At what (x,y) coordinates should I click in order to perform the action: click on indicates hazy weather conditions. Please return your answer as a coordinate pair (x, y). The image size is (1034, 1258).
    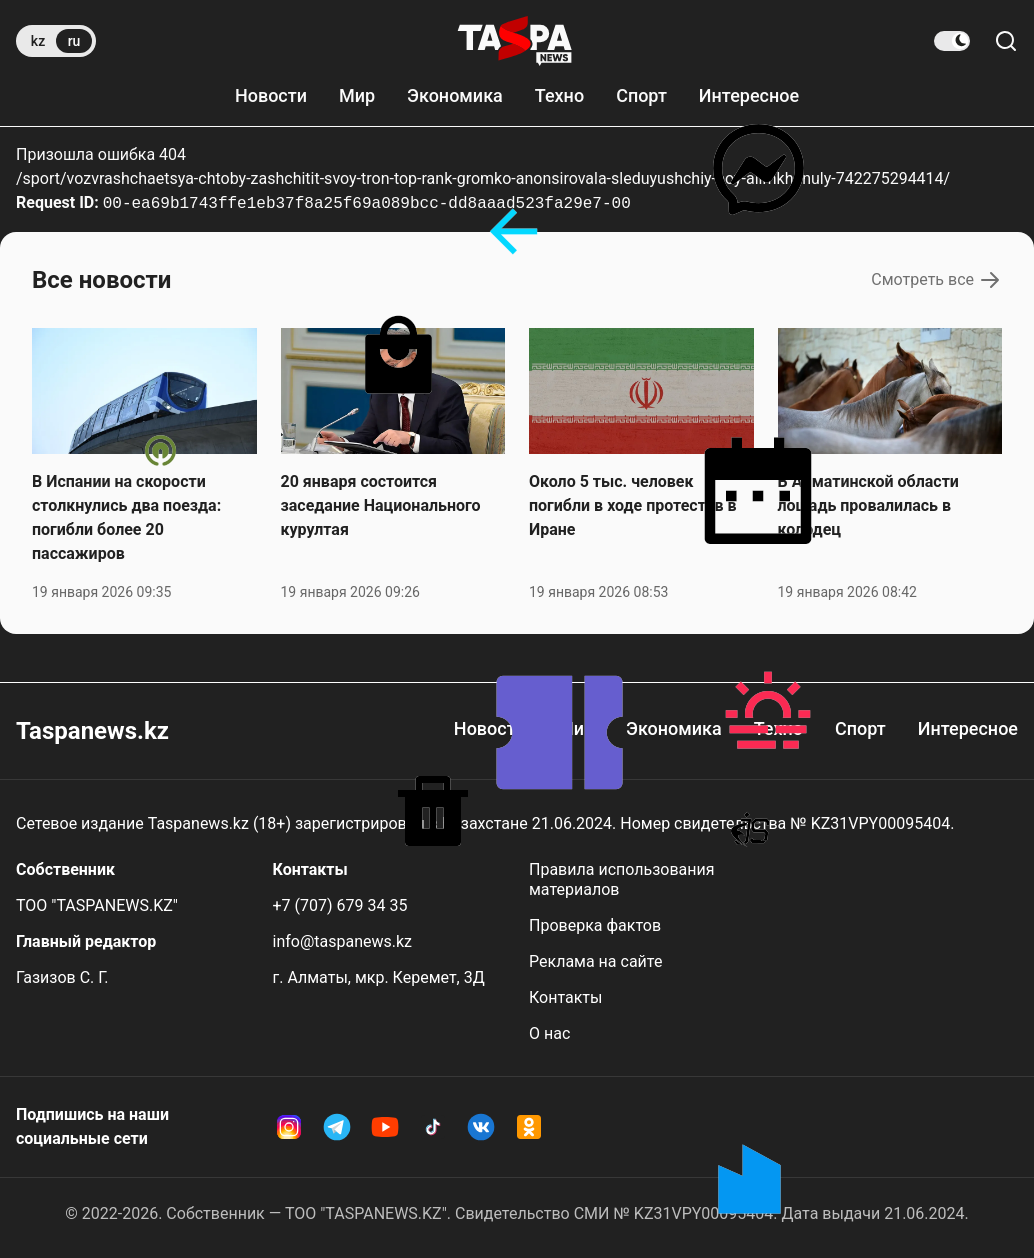
    Looking at the image, I should click on (768, 714).